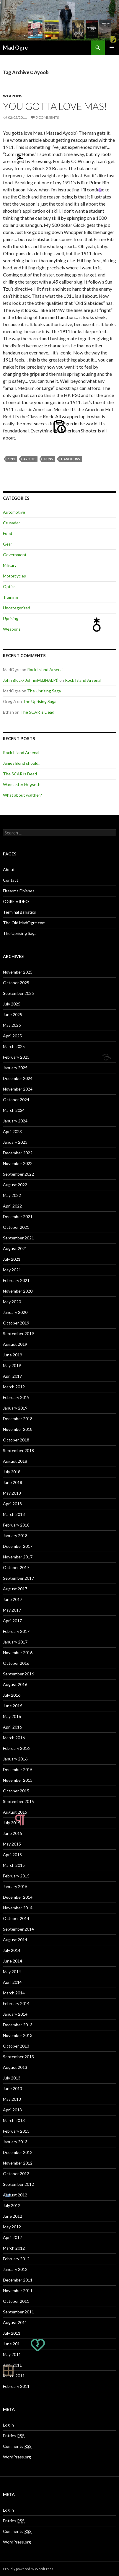 Image resolution: width=119 pixels, height=2576 pixels. I want to click on view file history or recent activity, so click(113, 39).